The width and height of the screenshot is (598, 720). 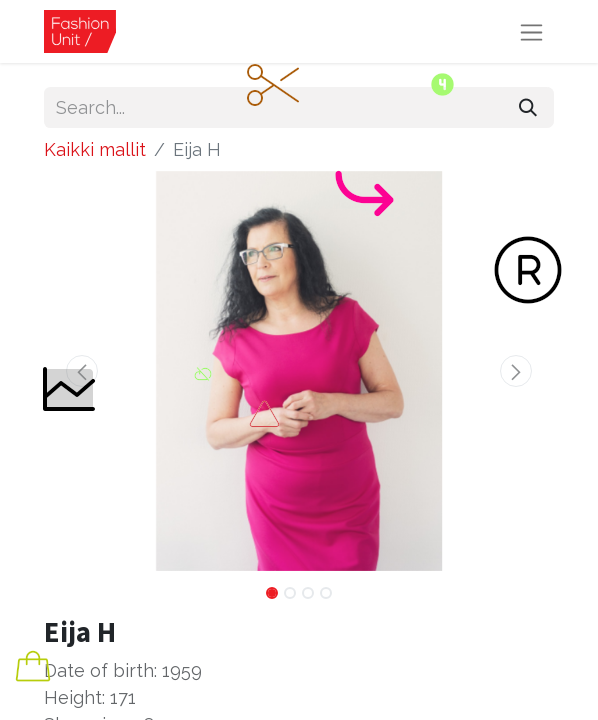 I want to click on view analytics or performance data, so click(x=69, y=389).